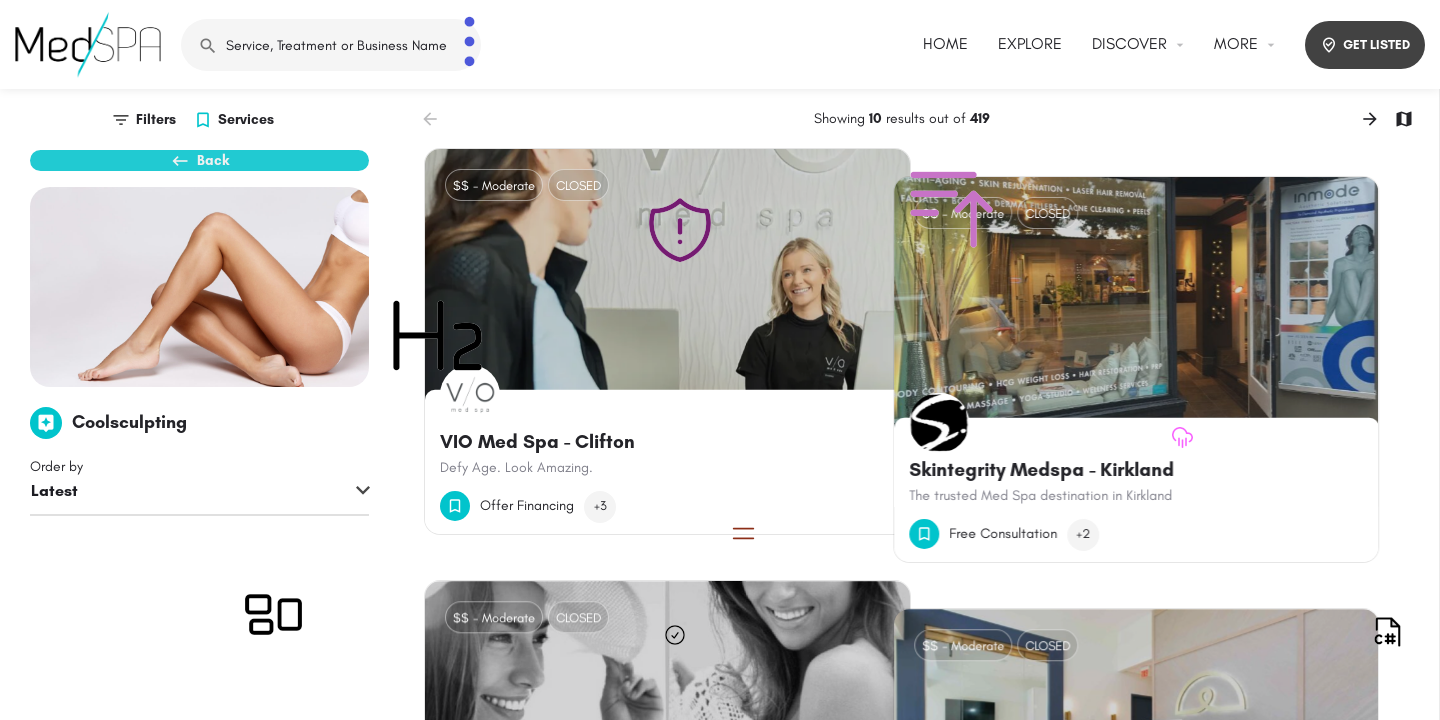 The width and height of the screenshot is (1440, 720). What do you see at coordinates (437, 335) in the screenshot?
I see `format text as heading level 2` at bounding box center [437, 335].